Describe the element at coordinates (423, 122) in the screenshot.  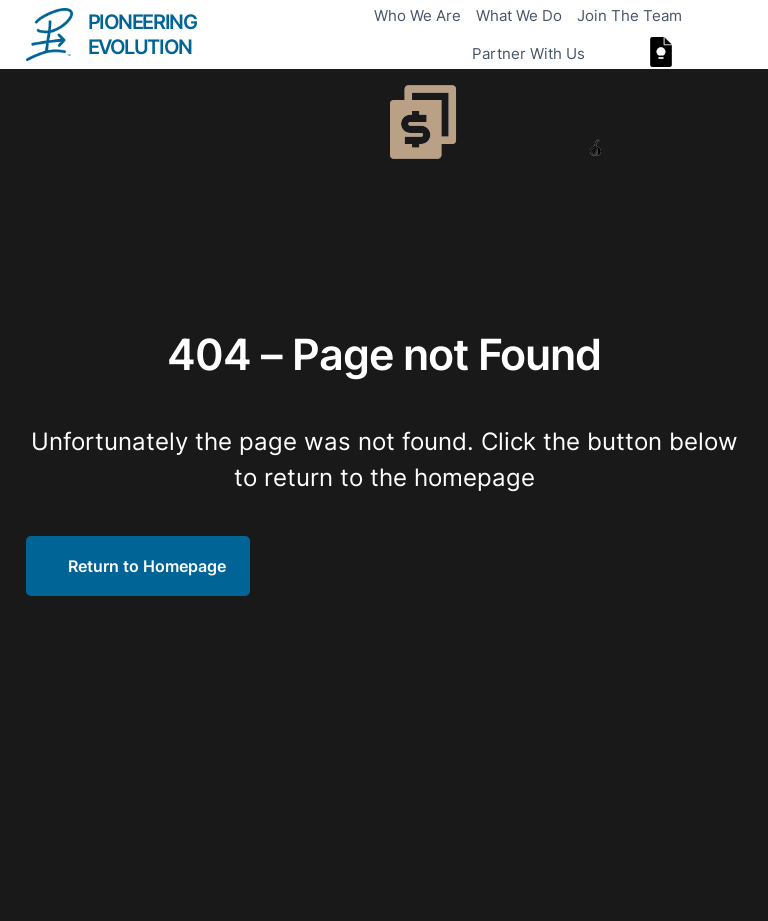
I see `view currency or financial documents` at that location.